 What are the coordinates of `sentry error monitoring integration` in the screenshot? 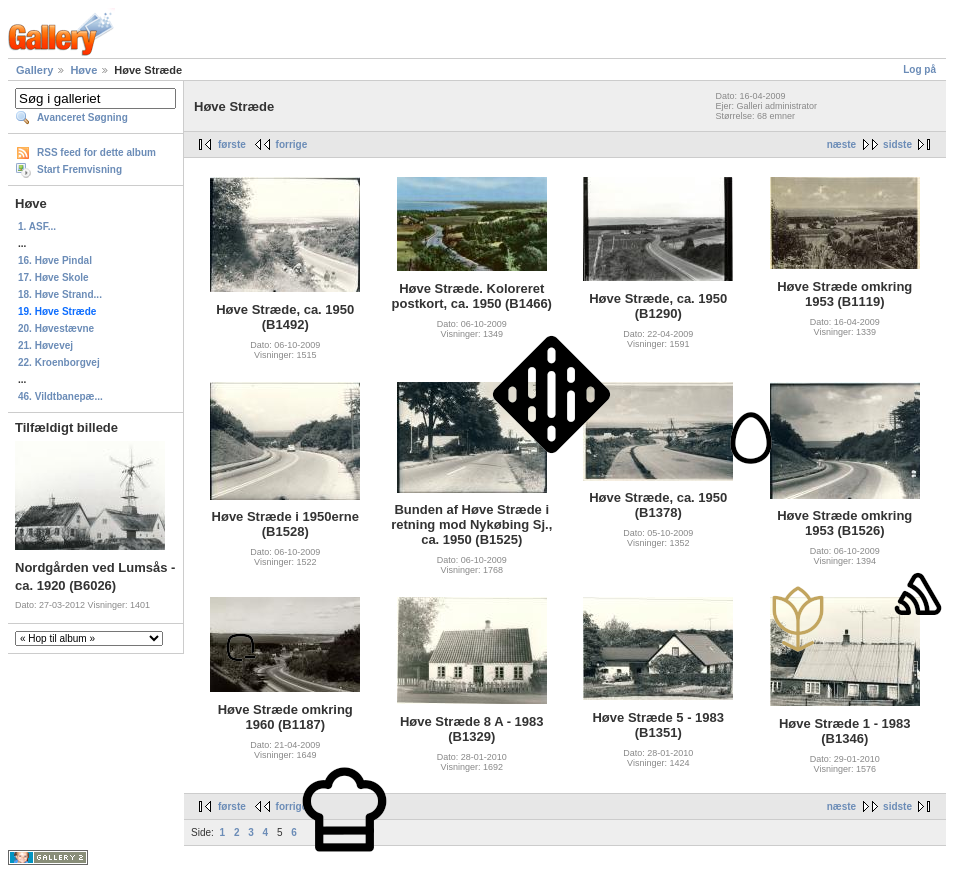 It's located at (918, 594).